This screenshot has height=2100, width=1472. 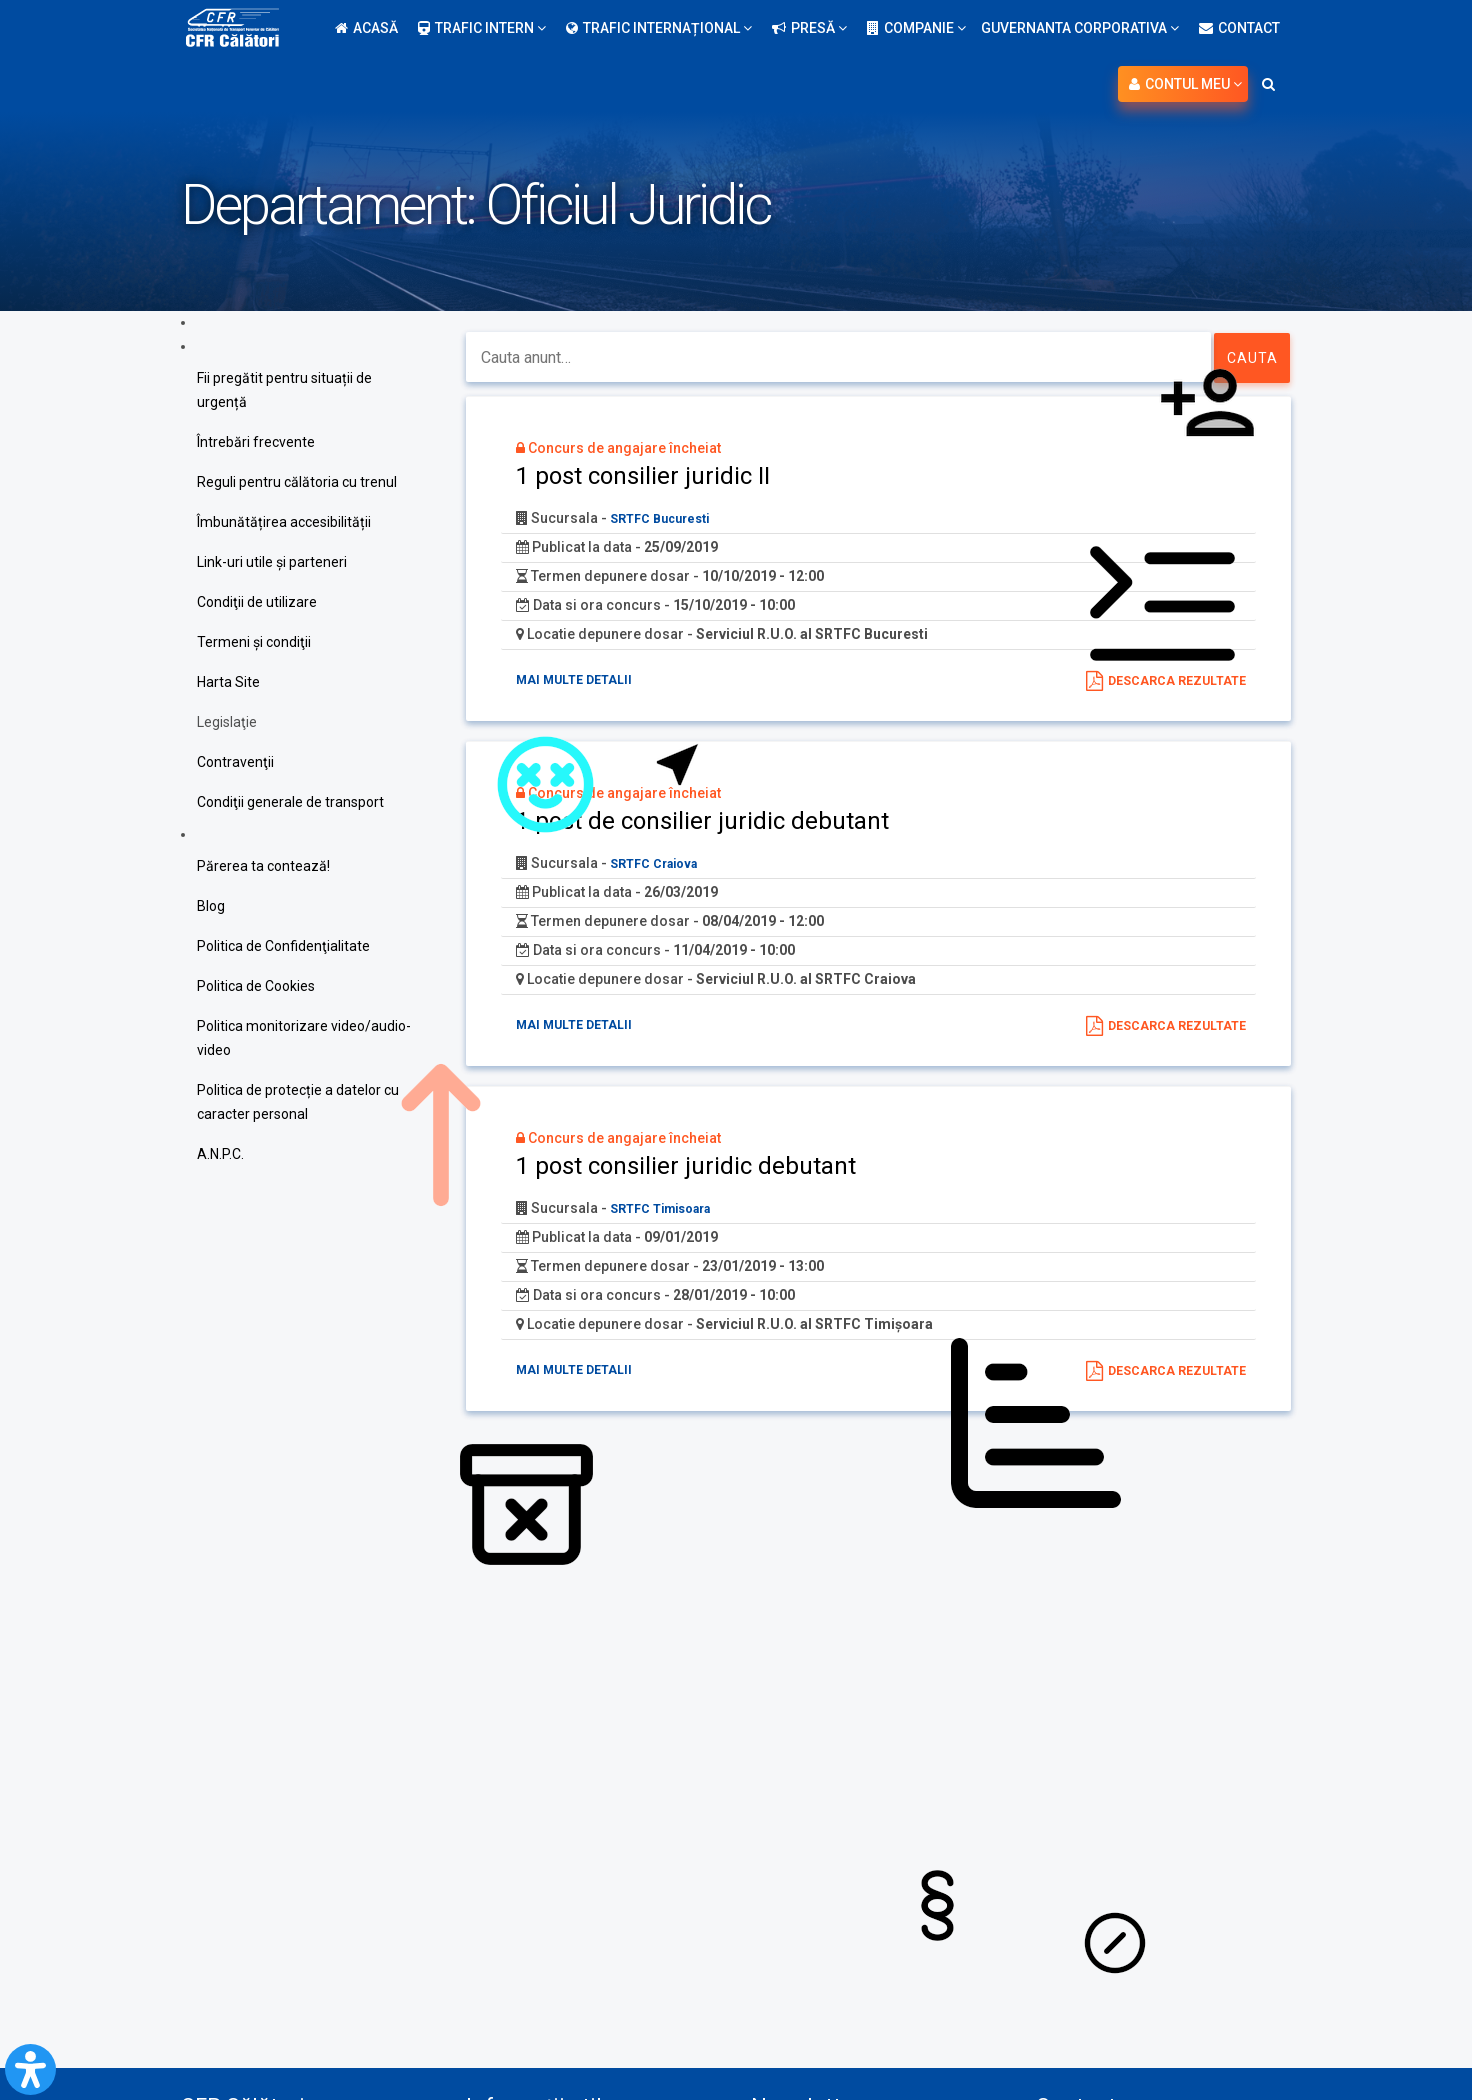 What do you see at coordinates (526, 1504) in the screenshot?
I see `remove item from archive` at bounding box center [526, 1504].